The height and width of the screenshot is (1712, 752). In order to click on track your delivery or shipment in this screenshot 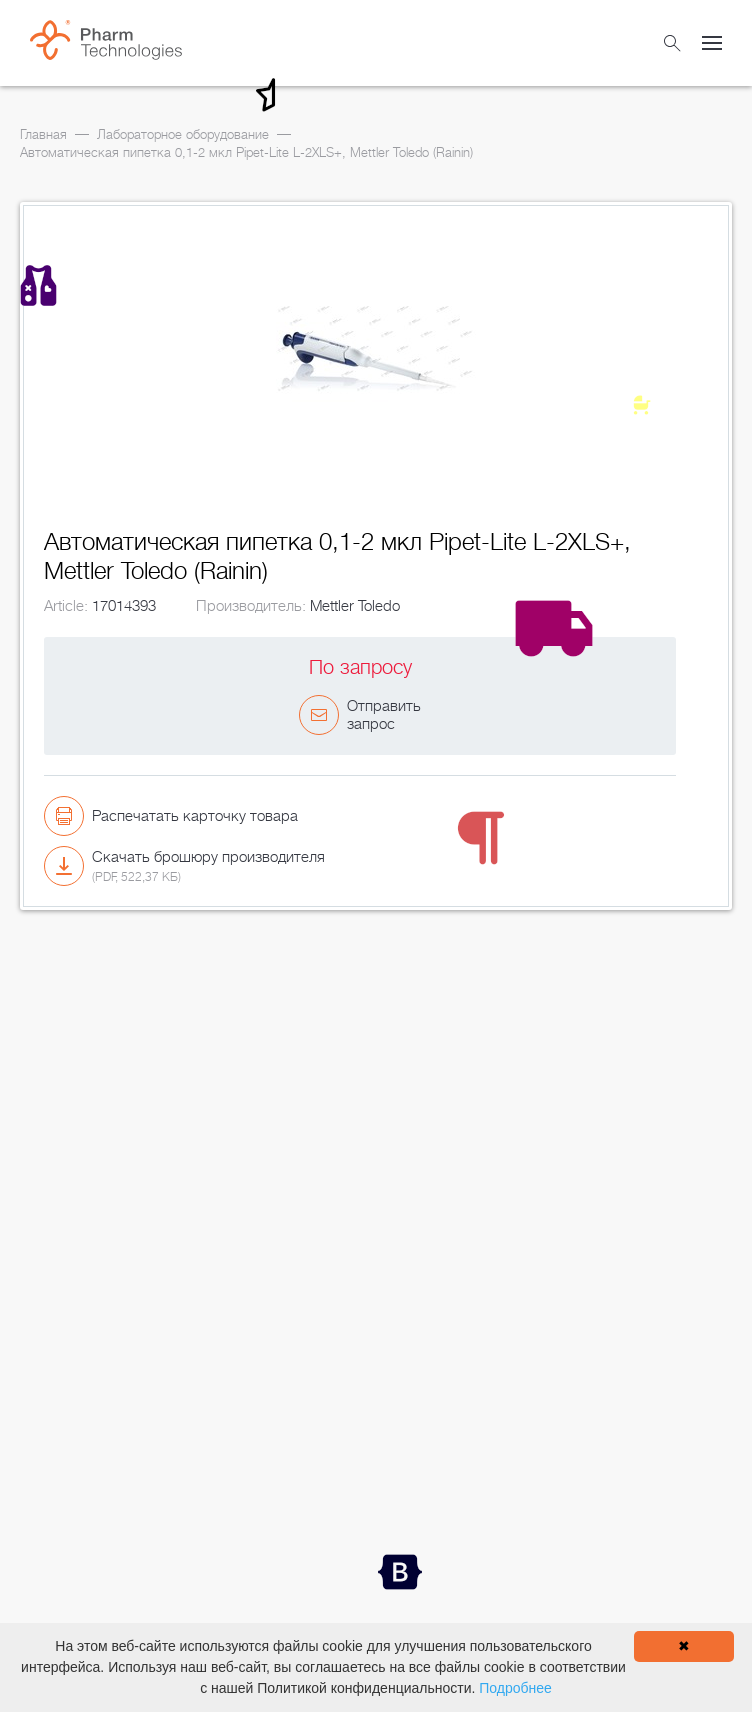, I will do `click(554, 625)`.